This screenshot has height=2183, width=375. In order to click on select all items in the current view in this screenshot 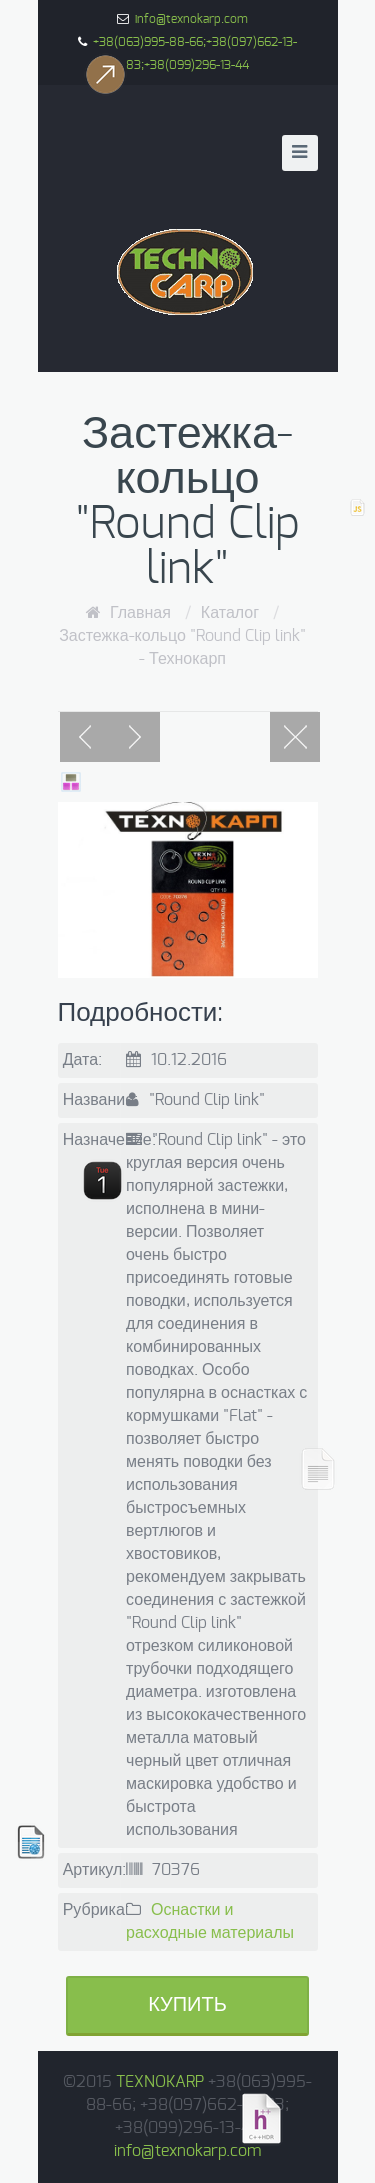, I will do `click(71, 782)`.